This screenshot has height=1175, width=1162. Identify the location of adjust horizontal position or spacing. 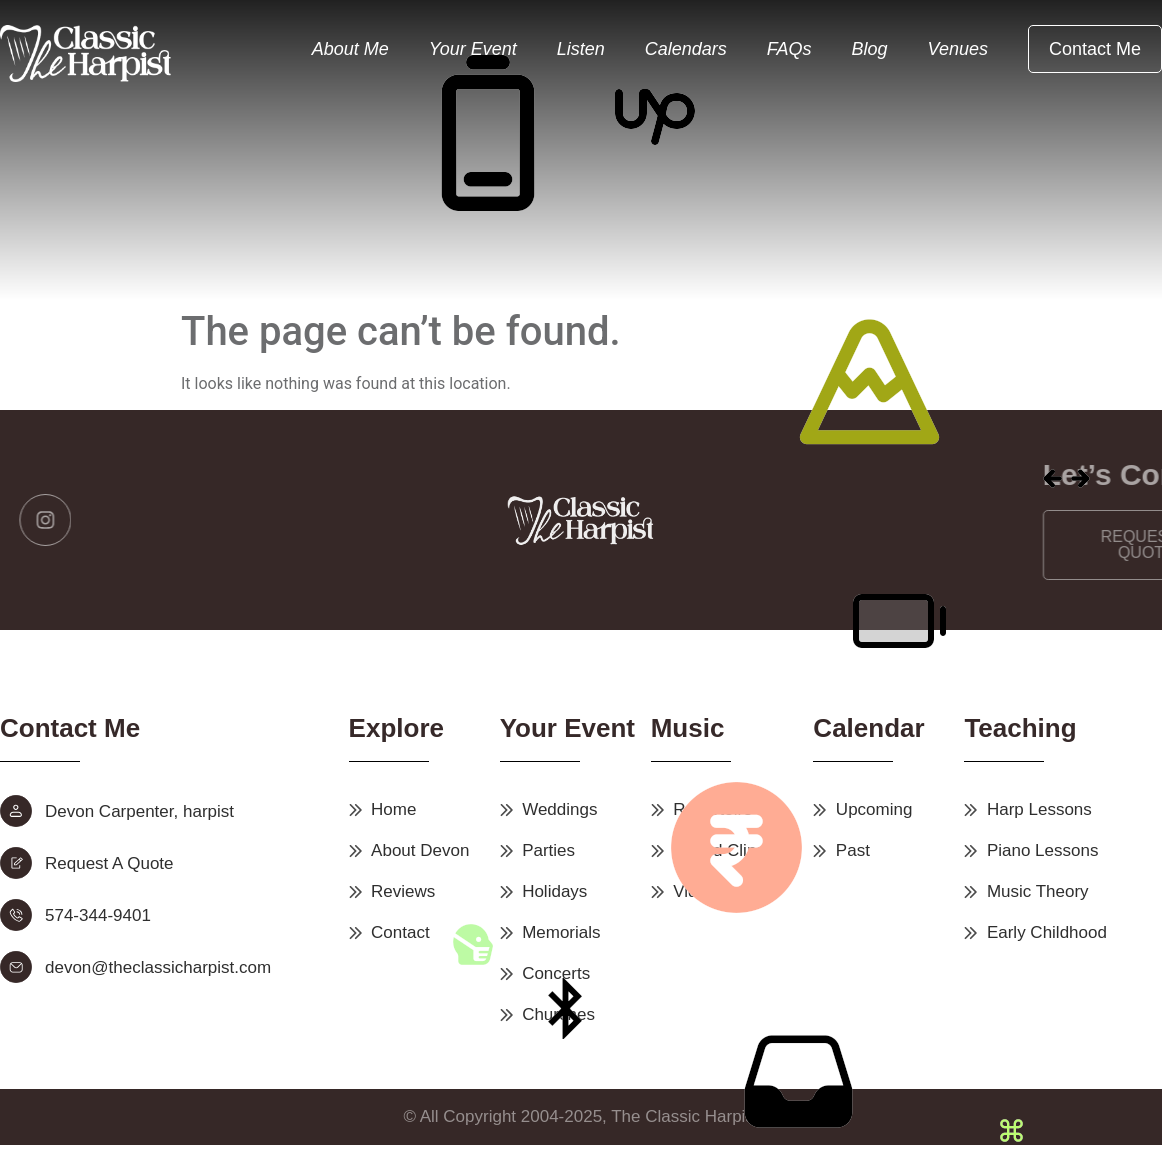
(1066, 478).